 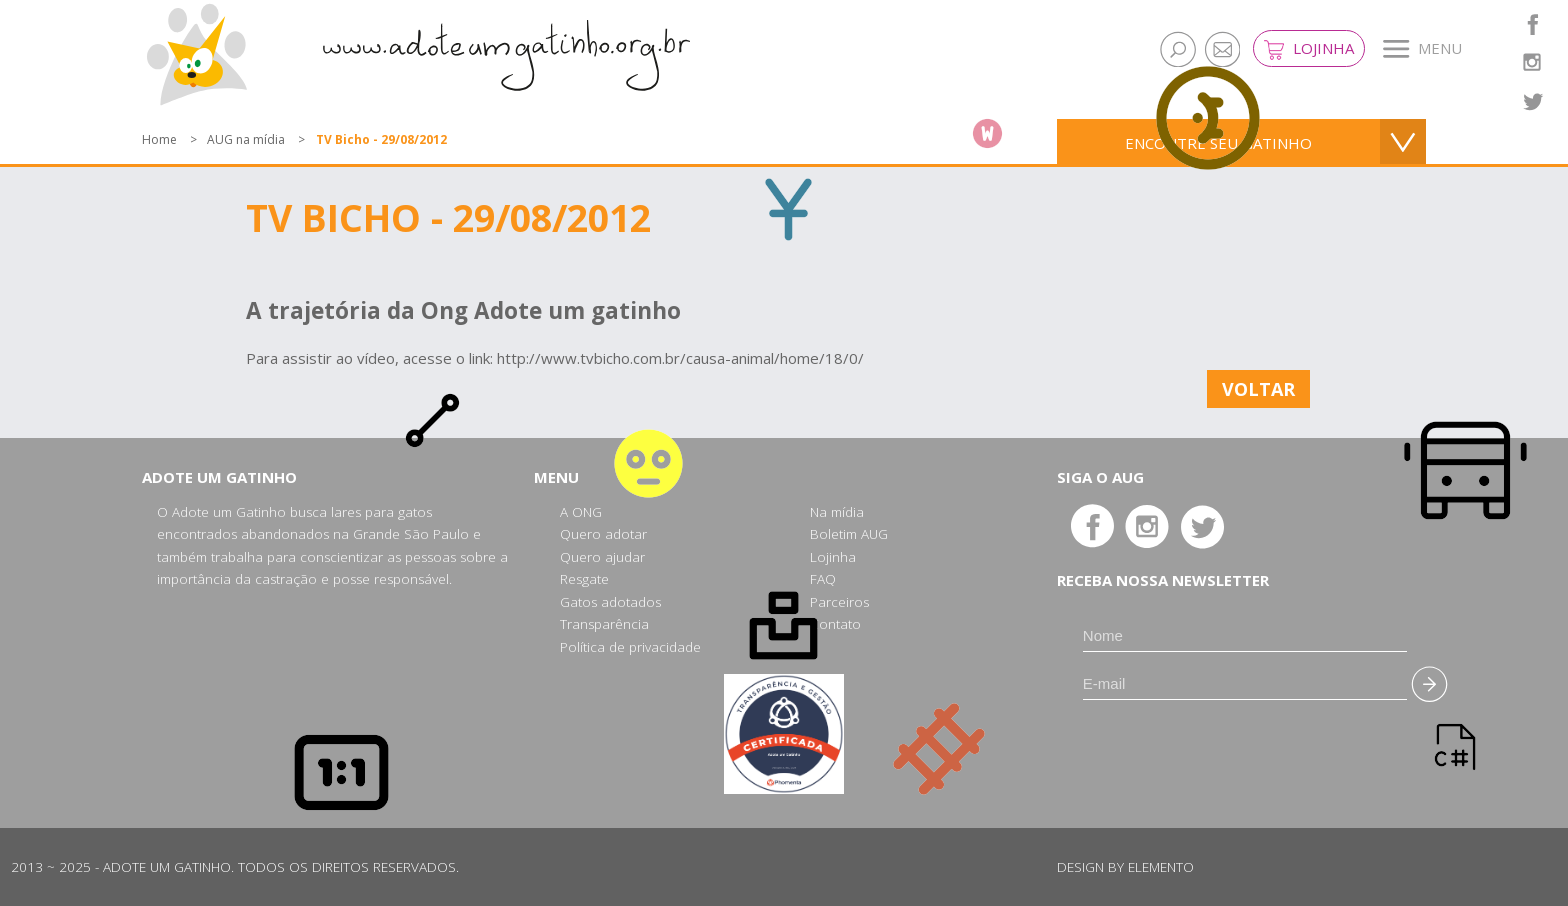 I want to click on view bus routes or schedules, so click(x=1465, y=470).